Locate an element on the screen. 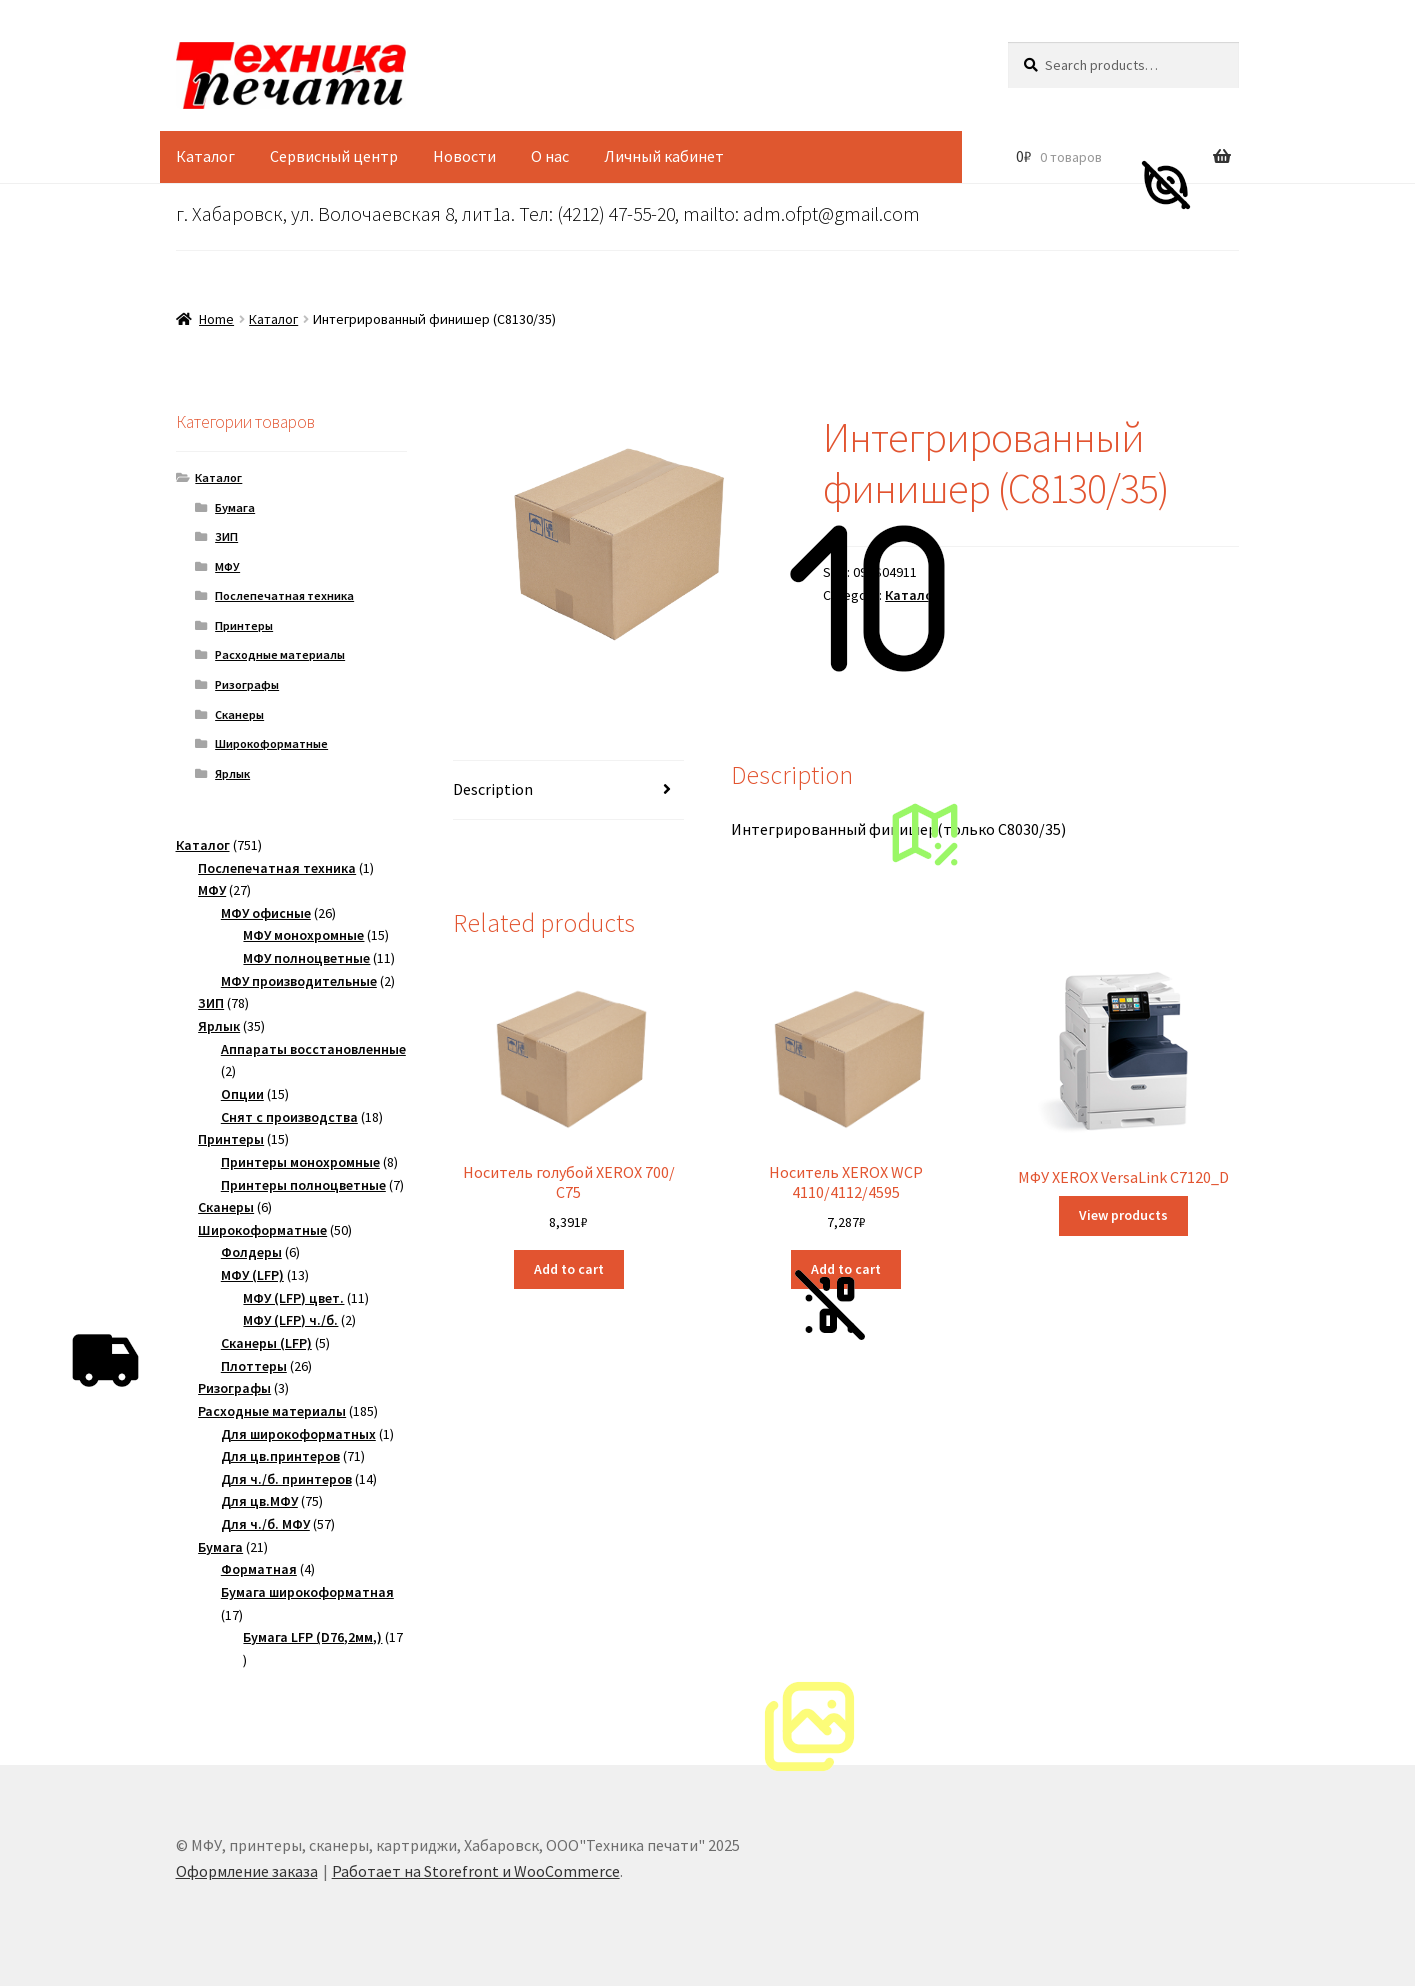 This screenshot has width=1415, height=1986. binary data or code view is disabled is located at coordinates (830, 1305).